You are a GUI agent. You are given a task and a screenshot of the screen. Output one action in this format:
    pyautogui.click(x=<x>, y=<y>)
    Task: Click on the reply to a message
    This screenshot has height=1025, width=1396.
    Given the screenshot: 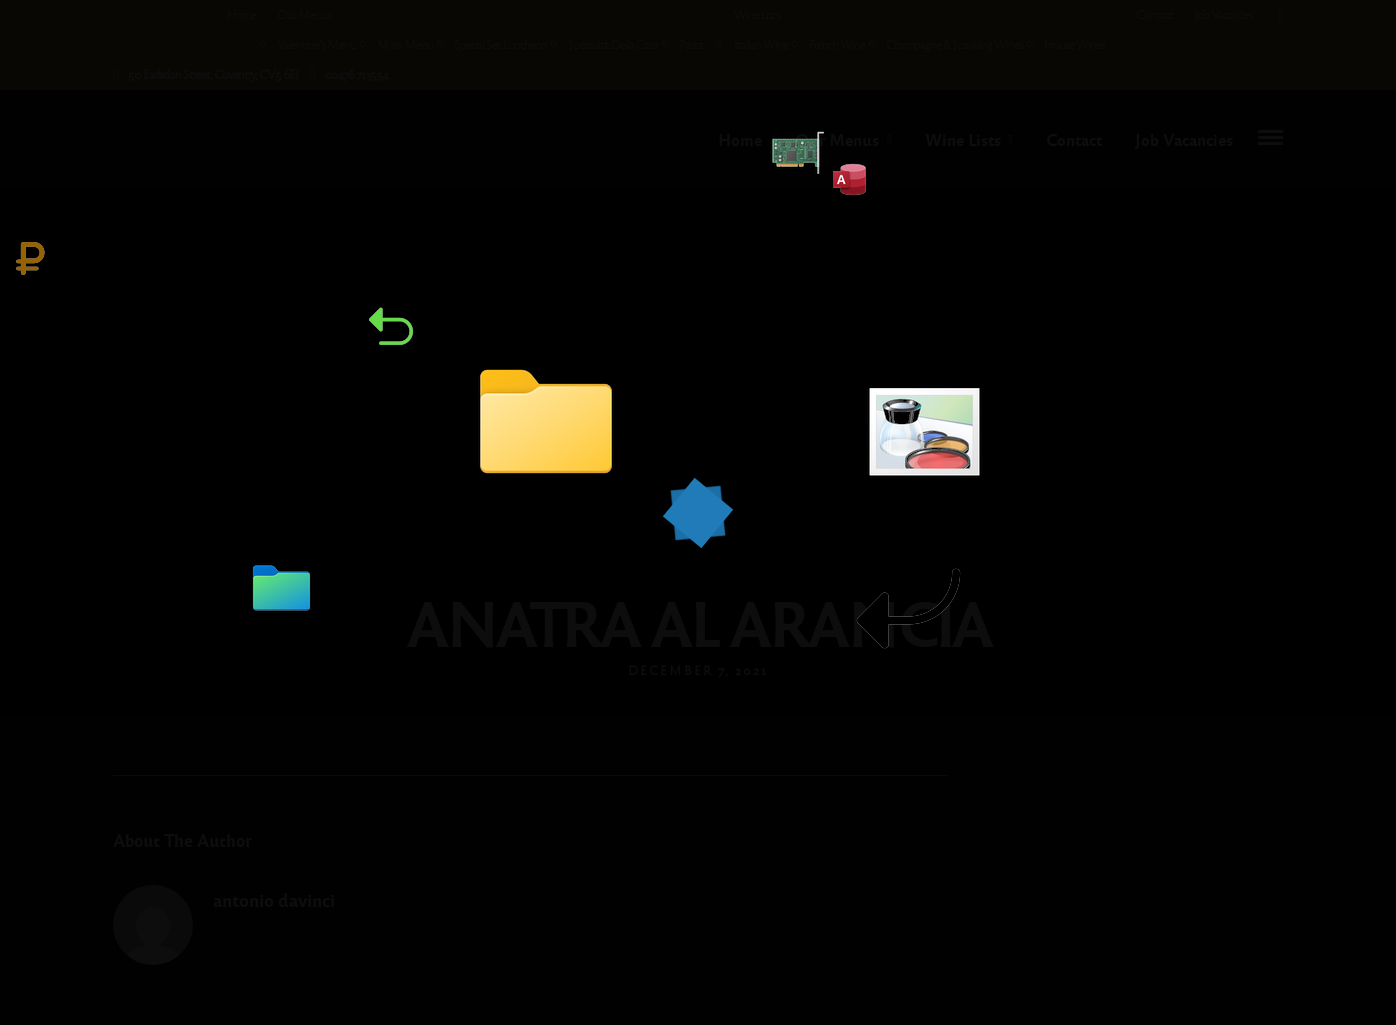 What is the action you would take?
    pyautogui.click(x=908, y=608)
    